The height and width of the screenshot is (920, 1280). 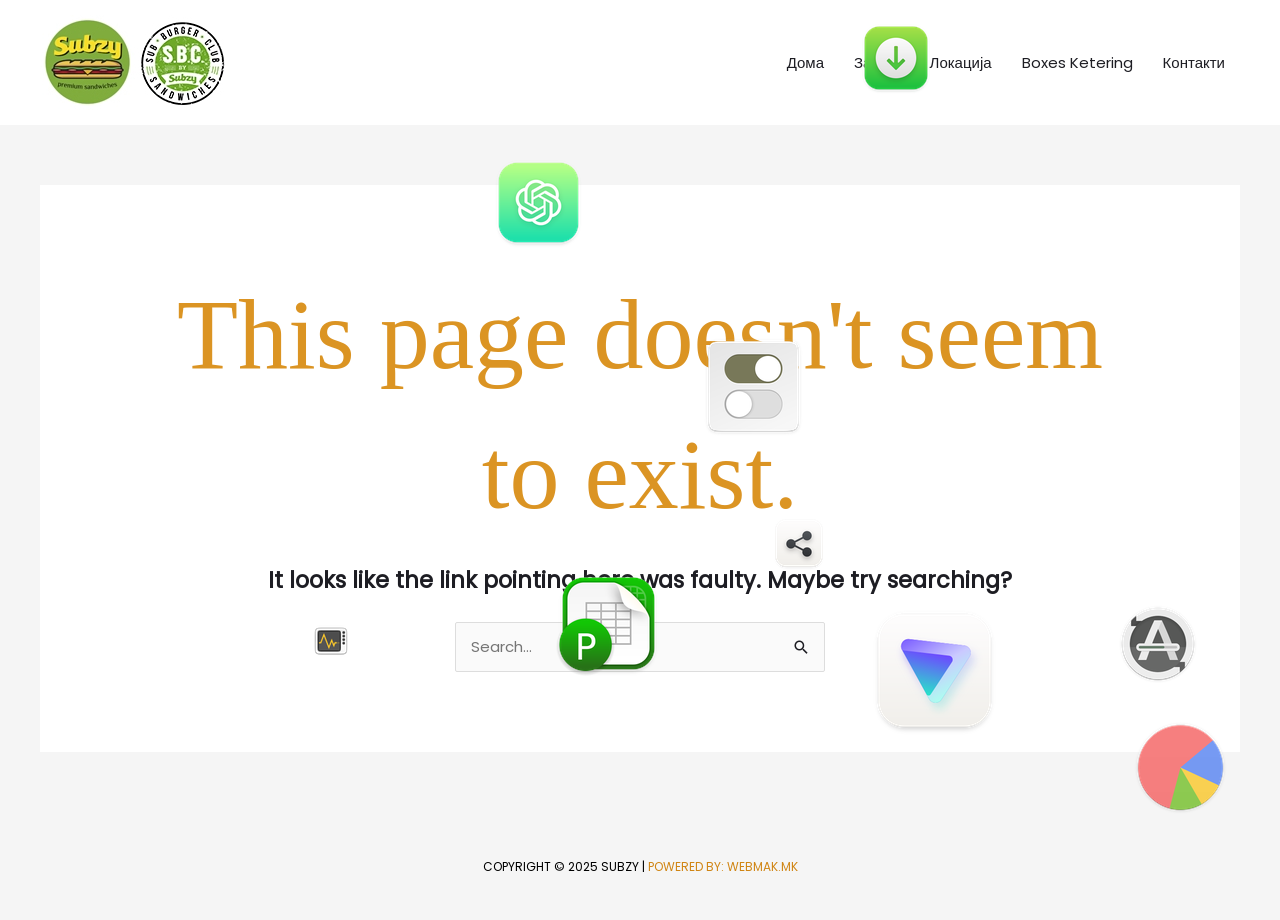 What do you see at coordinates (753, 386) in the screenshot?
I see `open system settings or preferences` at bounding box center [753, 386].